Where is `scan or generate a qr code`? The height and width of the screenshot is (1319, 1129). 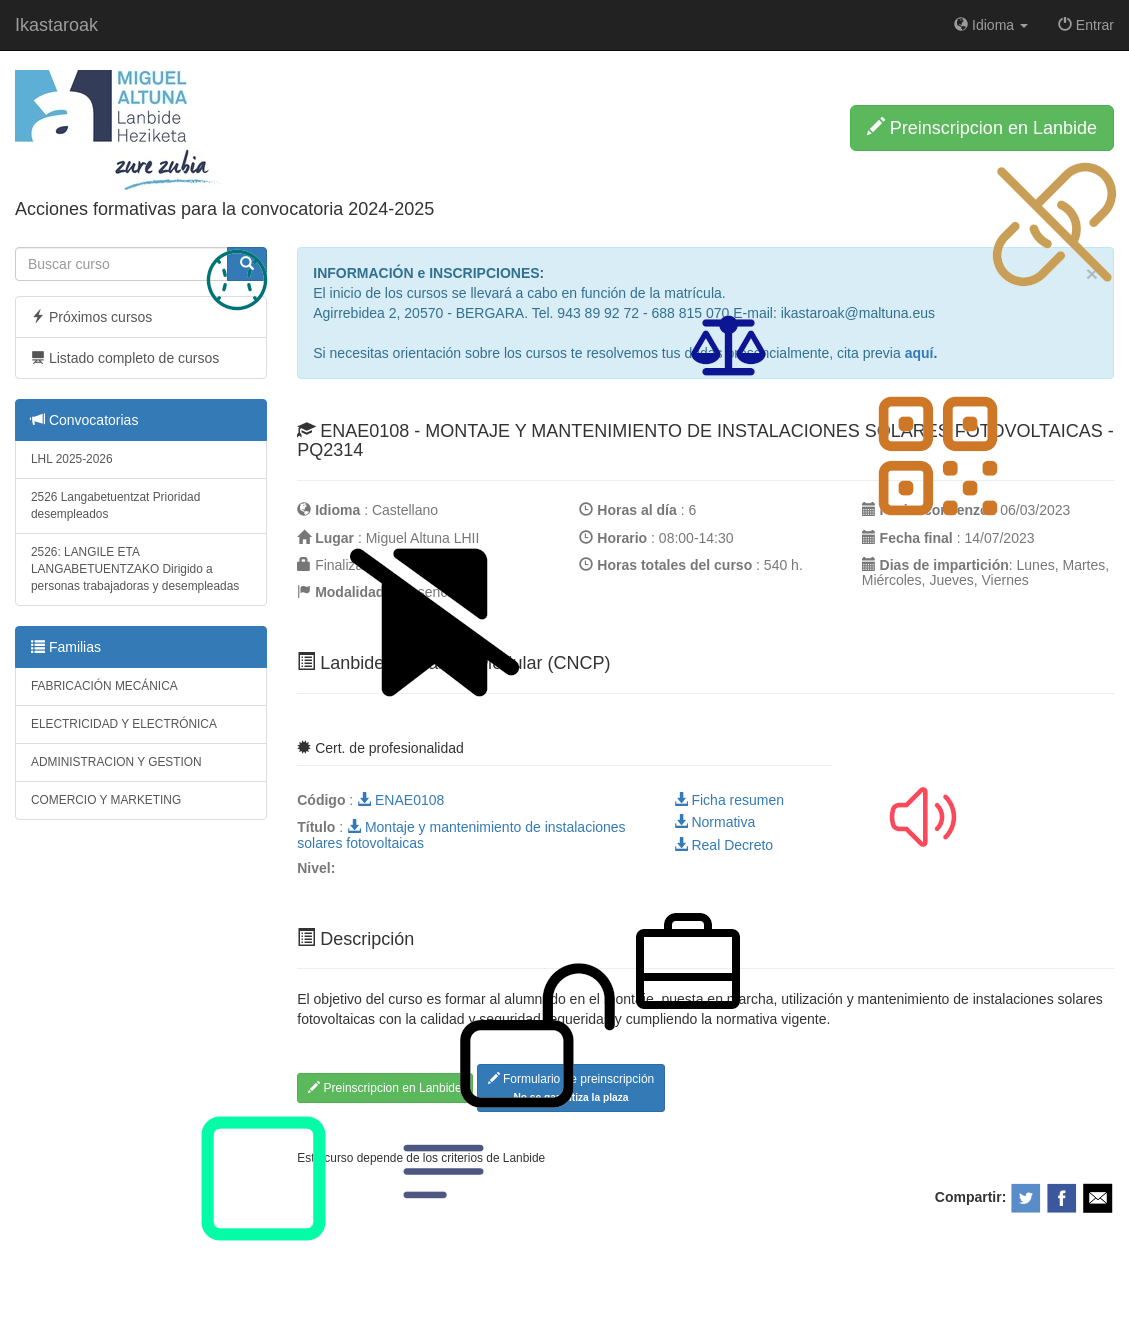 scan or generate a qr code is located at coordinates (938, 456).